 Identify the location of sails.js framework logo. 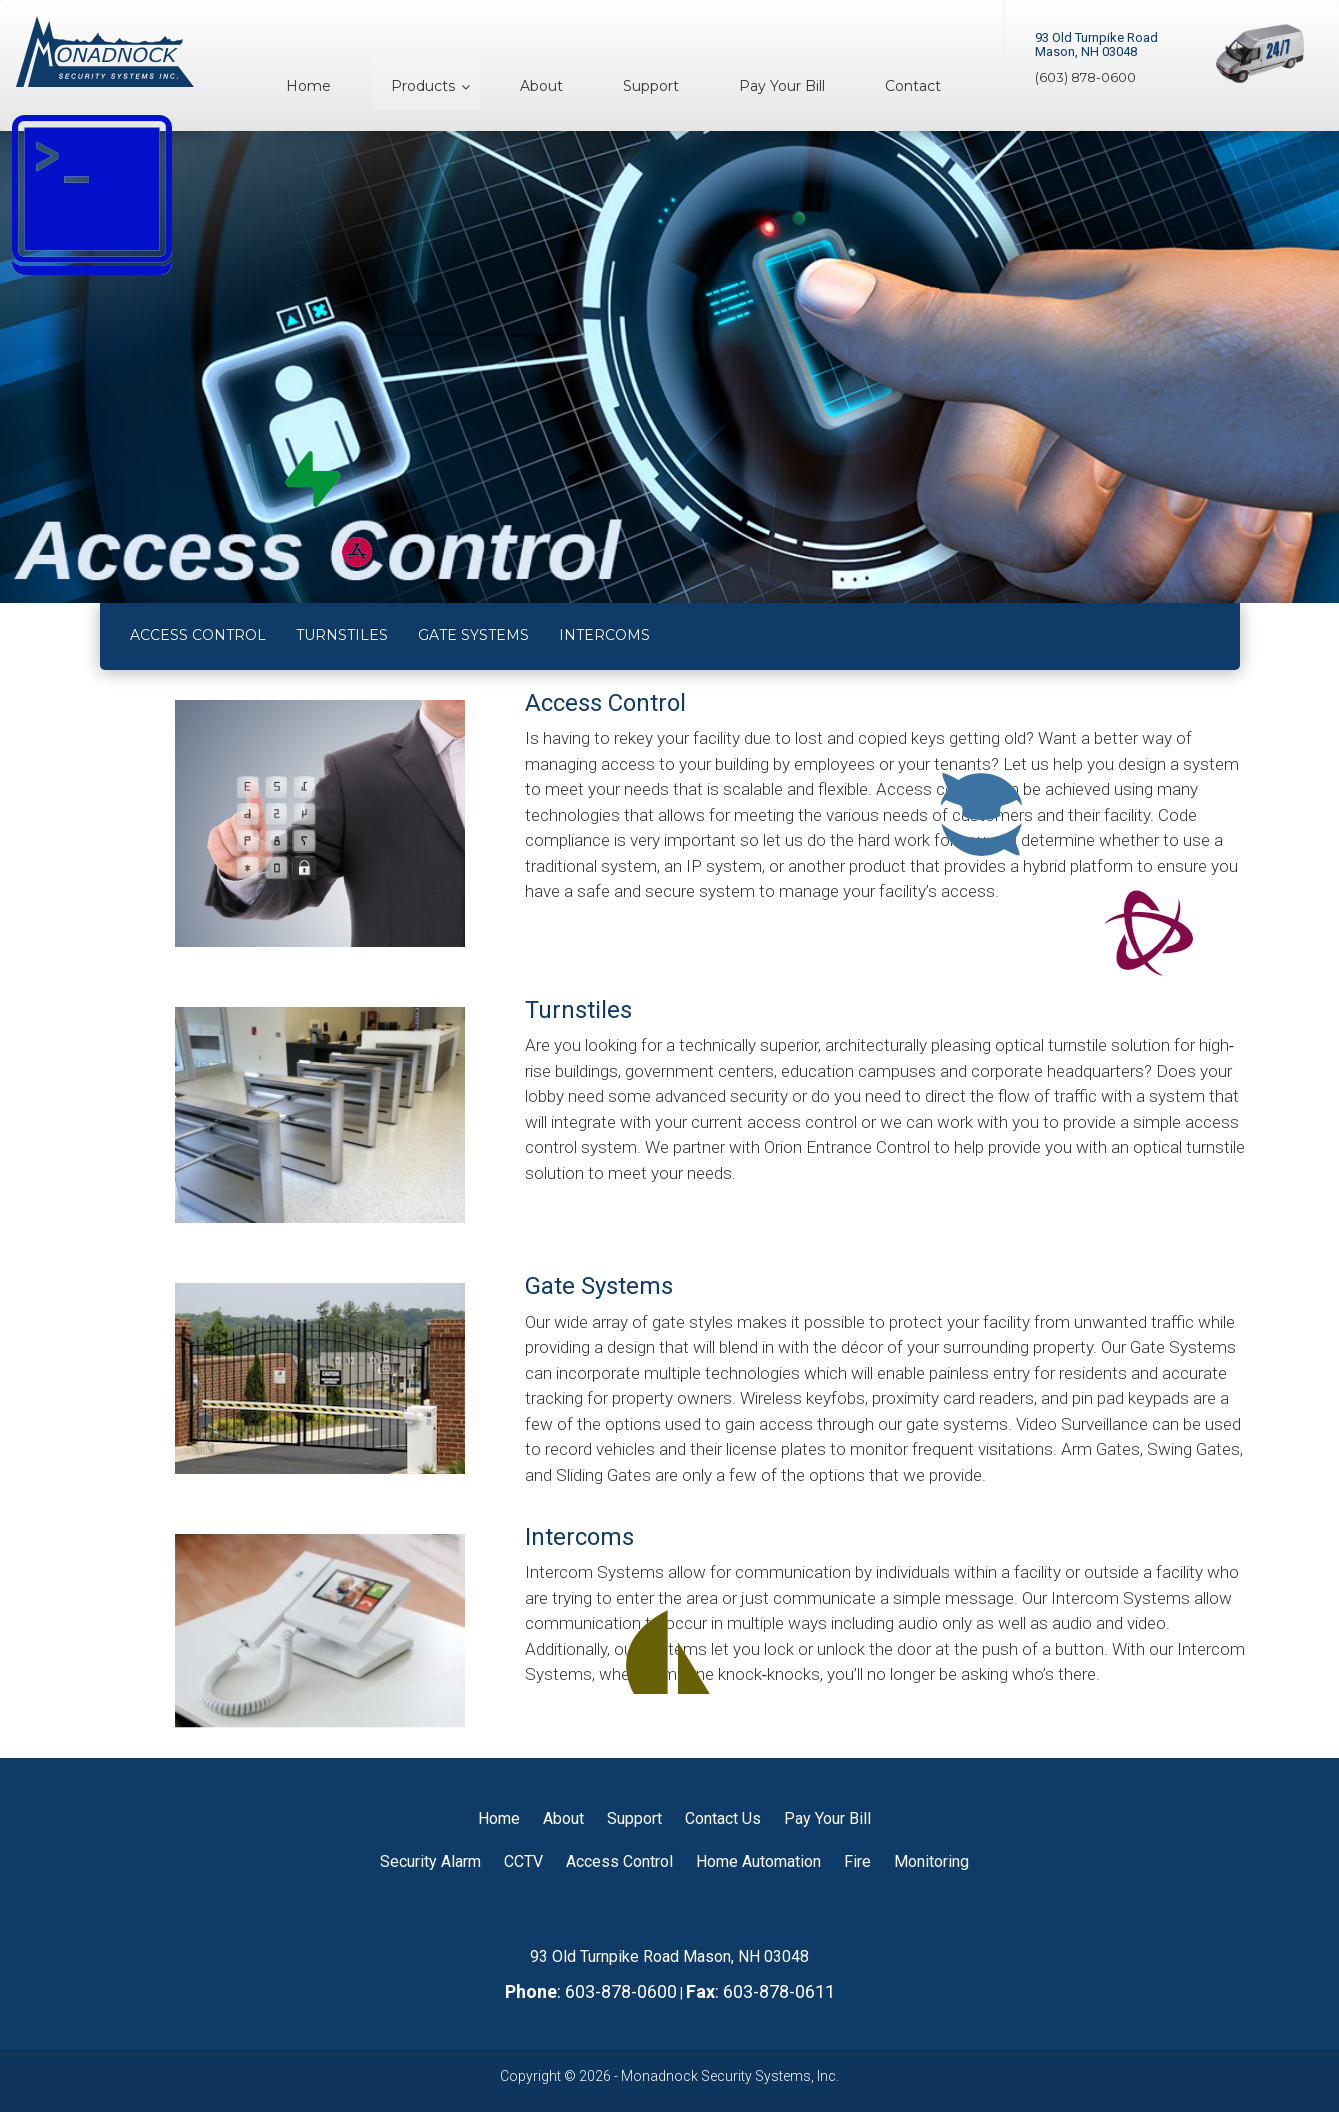
(668, 1652).